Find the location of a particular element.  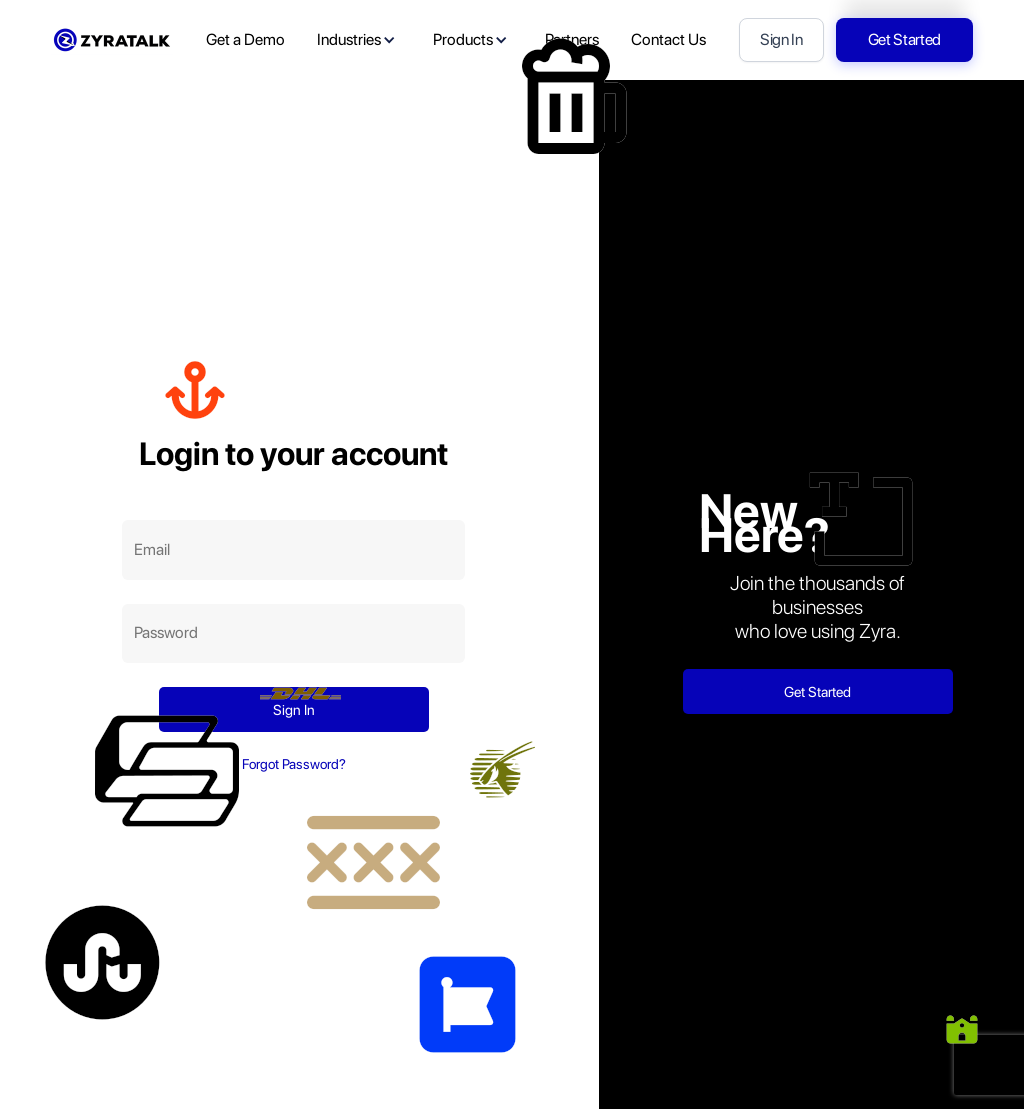

browse nearby bars or pubs is located at coordinates (577, 99).